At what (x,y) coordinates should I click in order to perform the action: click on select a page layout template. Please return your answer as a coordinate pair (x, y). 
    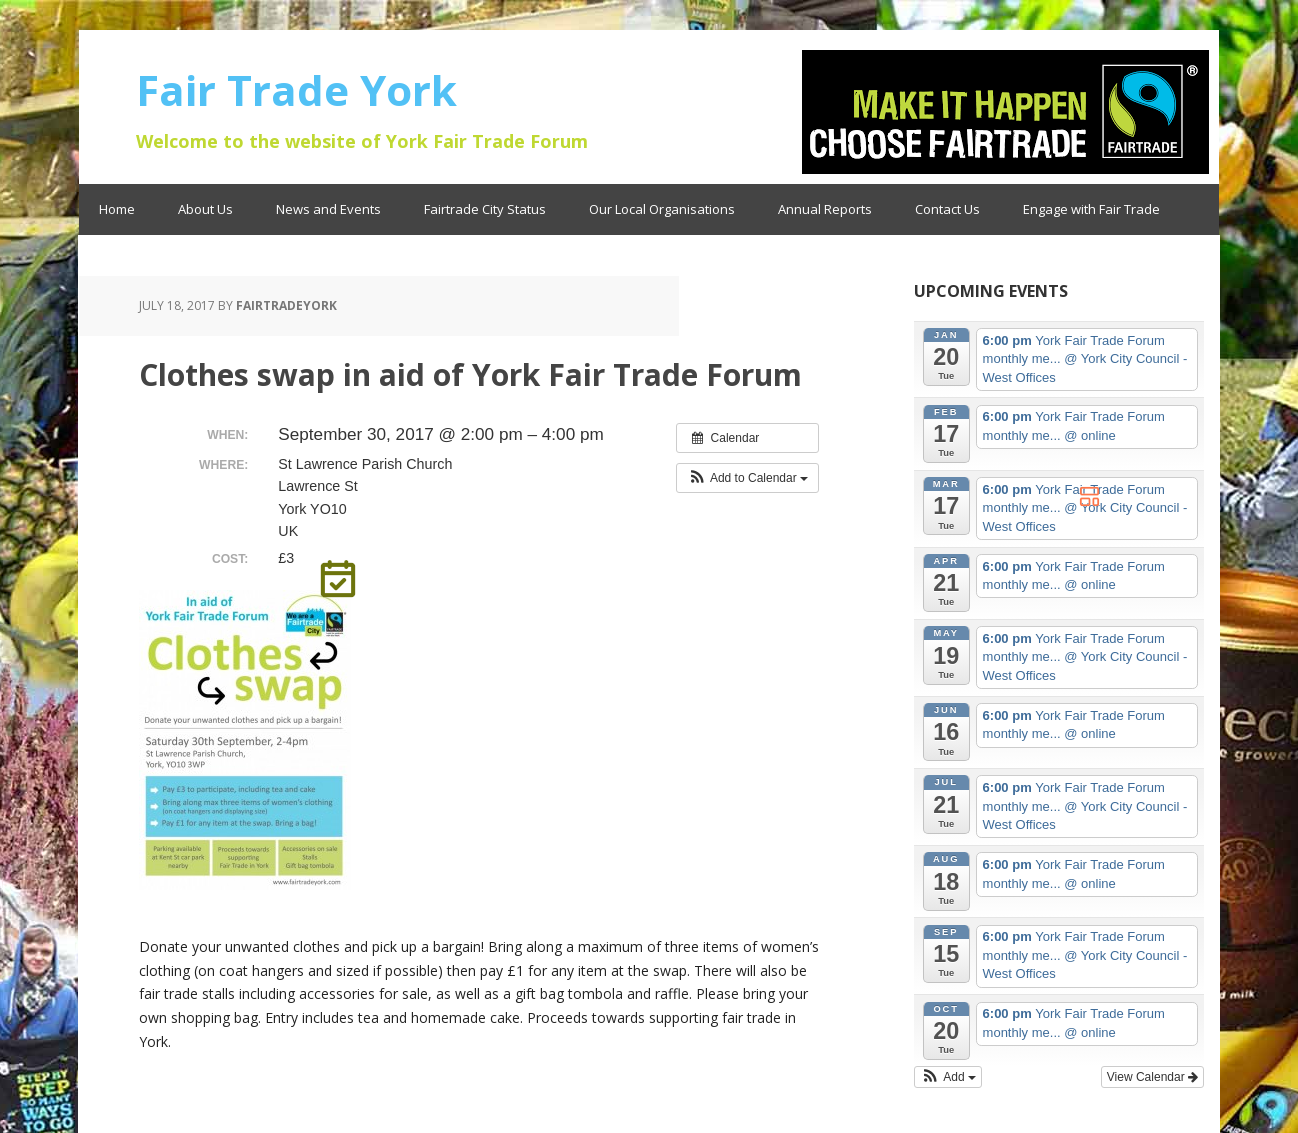
    Looking at the image, I should click on (1089, 496).